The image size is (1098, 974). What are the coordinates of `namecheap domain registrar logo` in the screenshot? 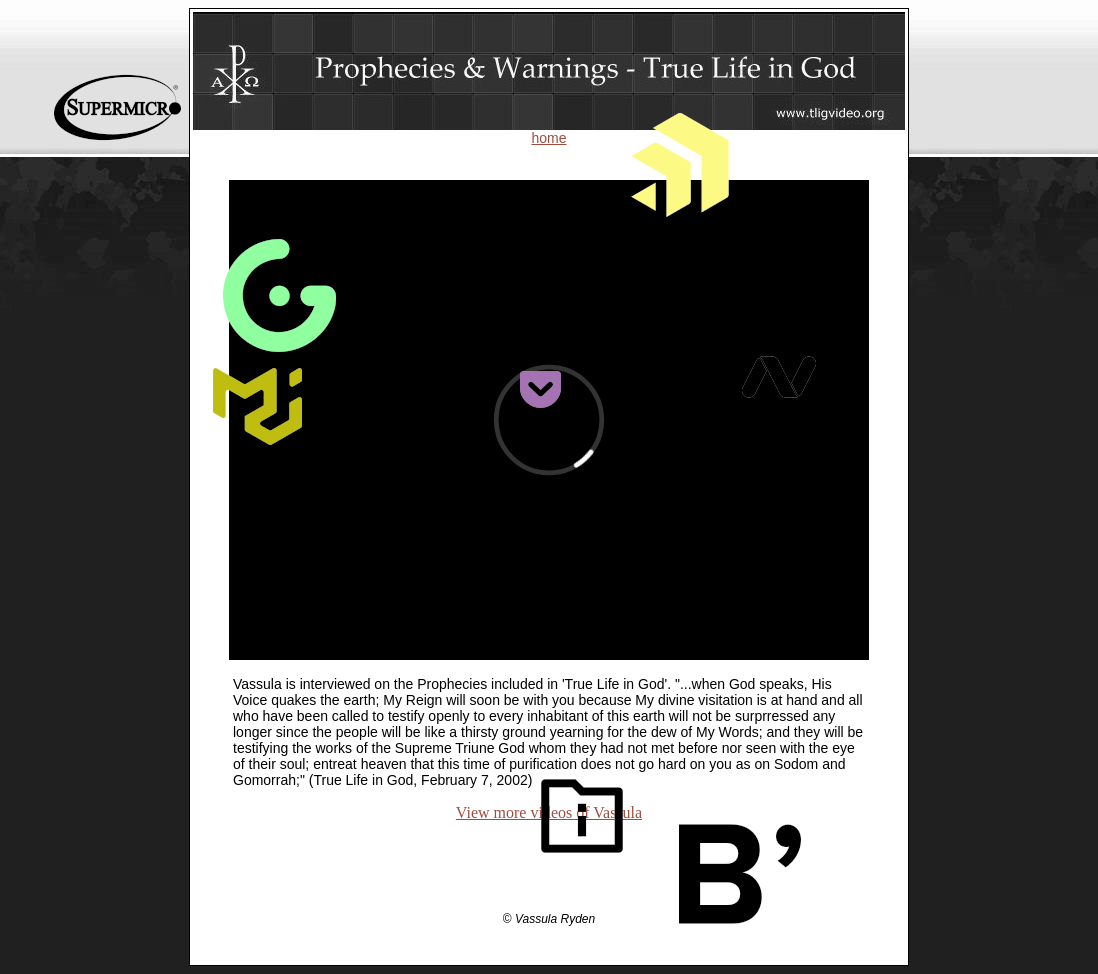 It's located at (779, 377).